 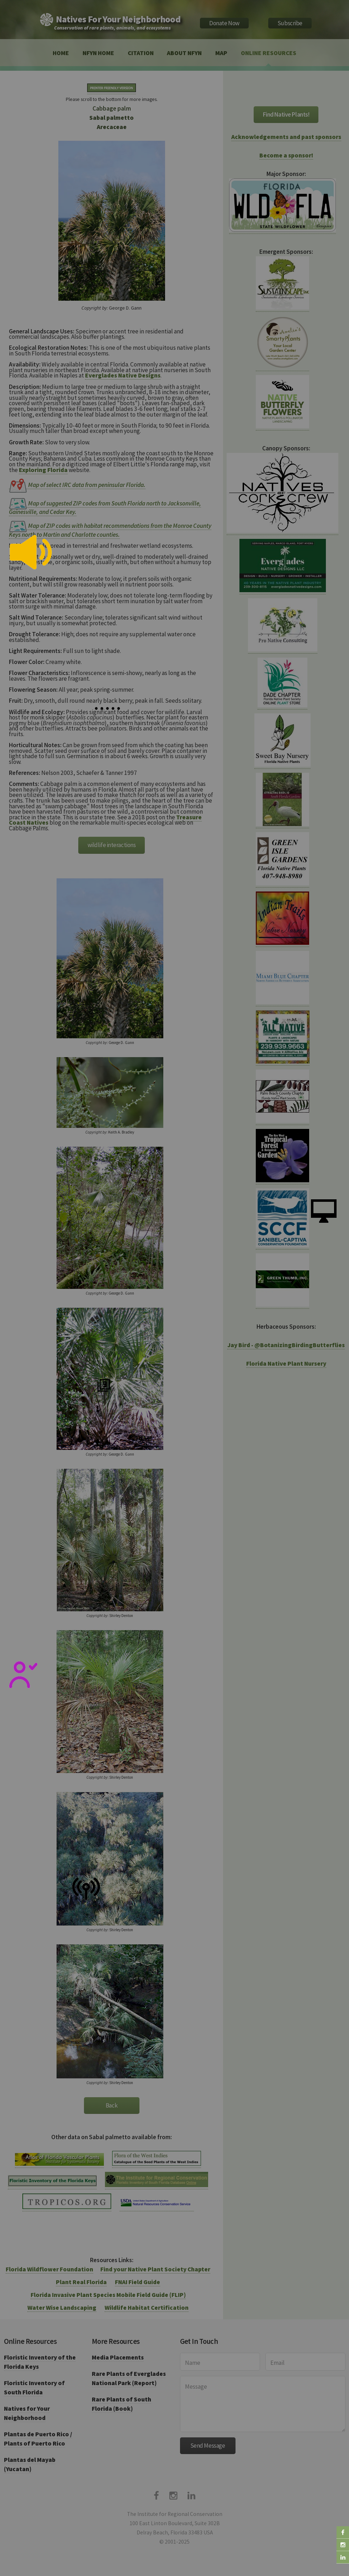 What do you see at coordinates (107, 708) in the screenshot?
I see `indicates a divider or separator between content sections` at bounding box center [107, 708].